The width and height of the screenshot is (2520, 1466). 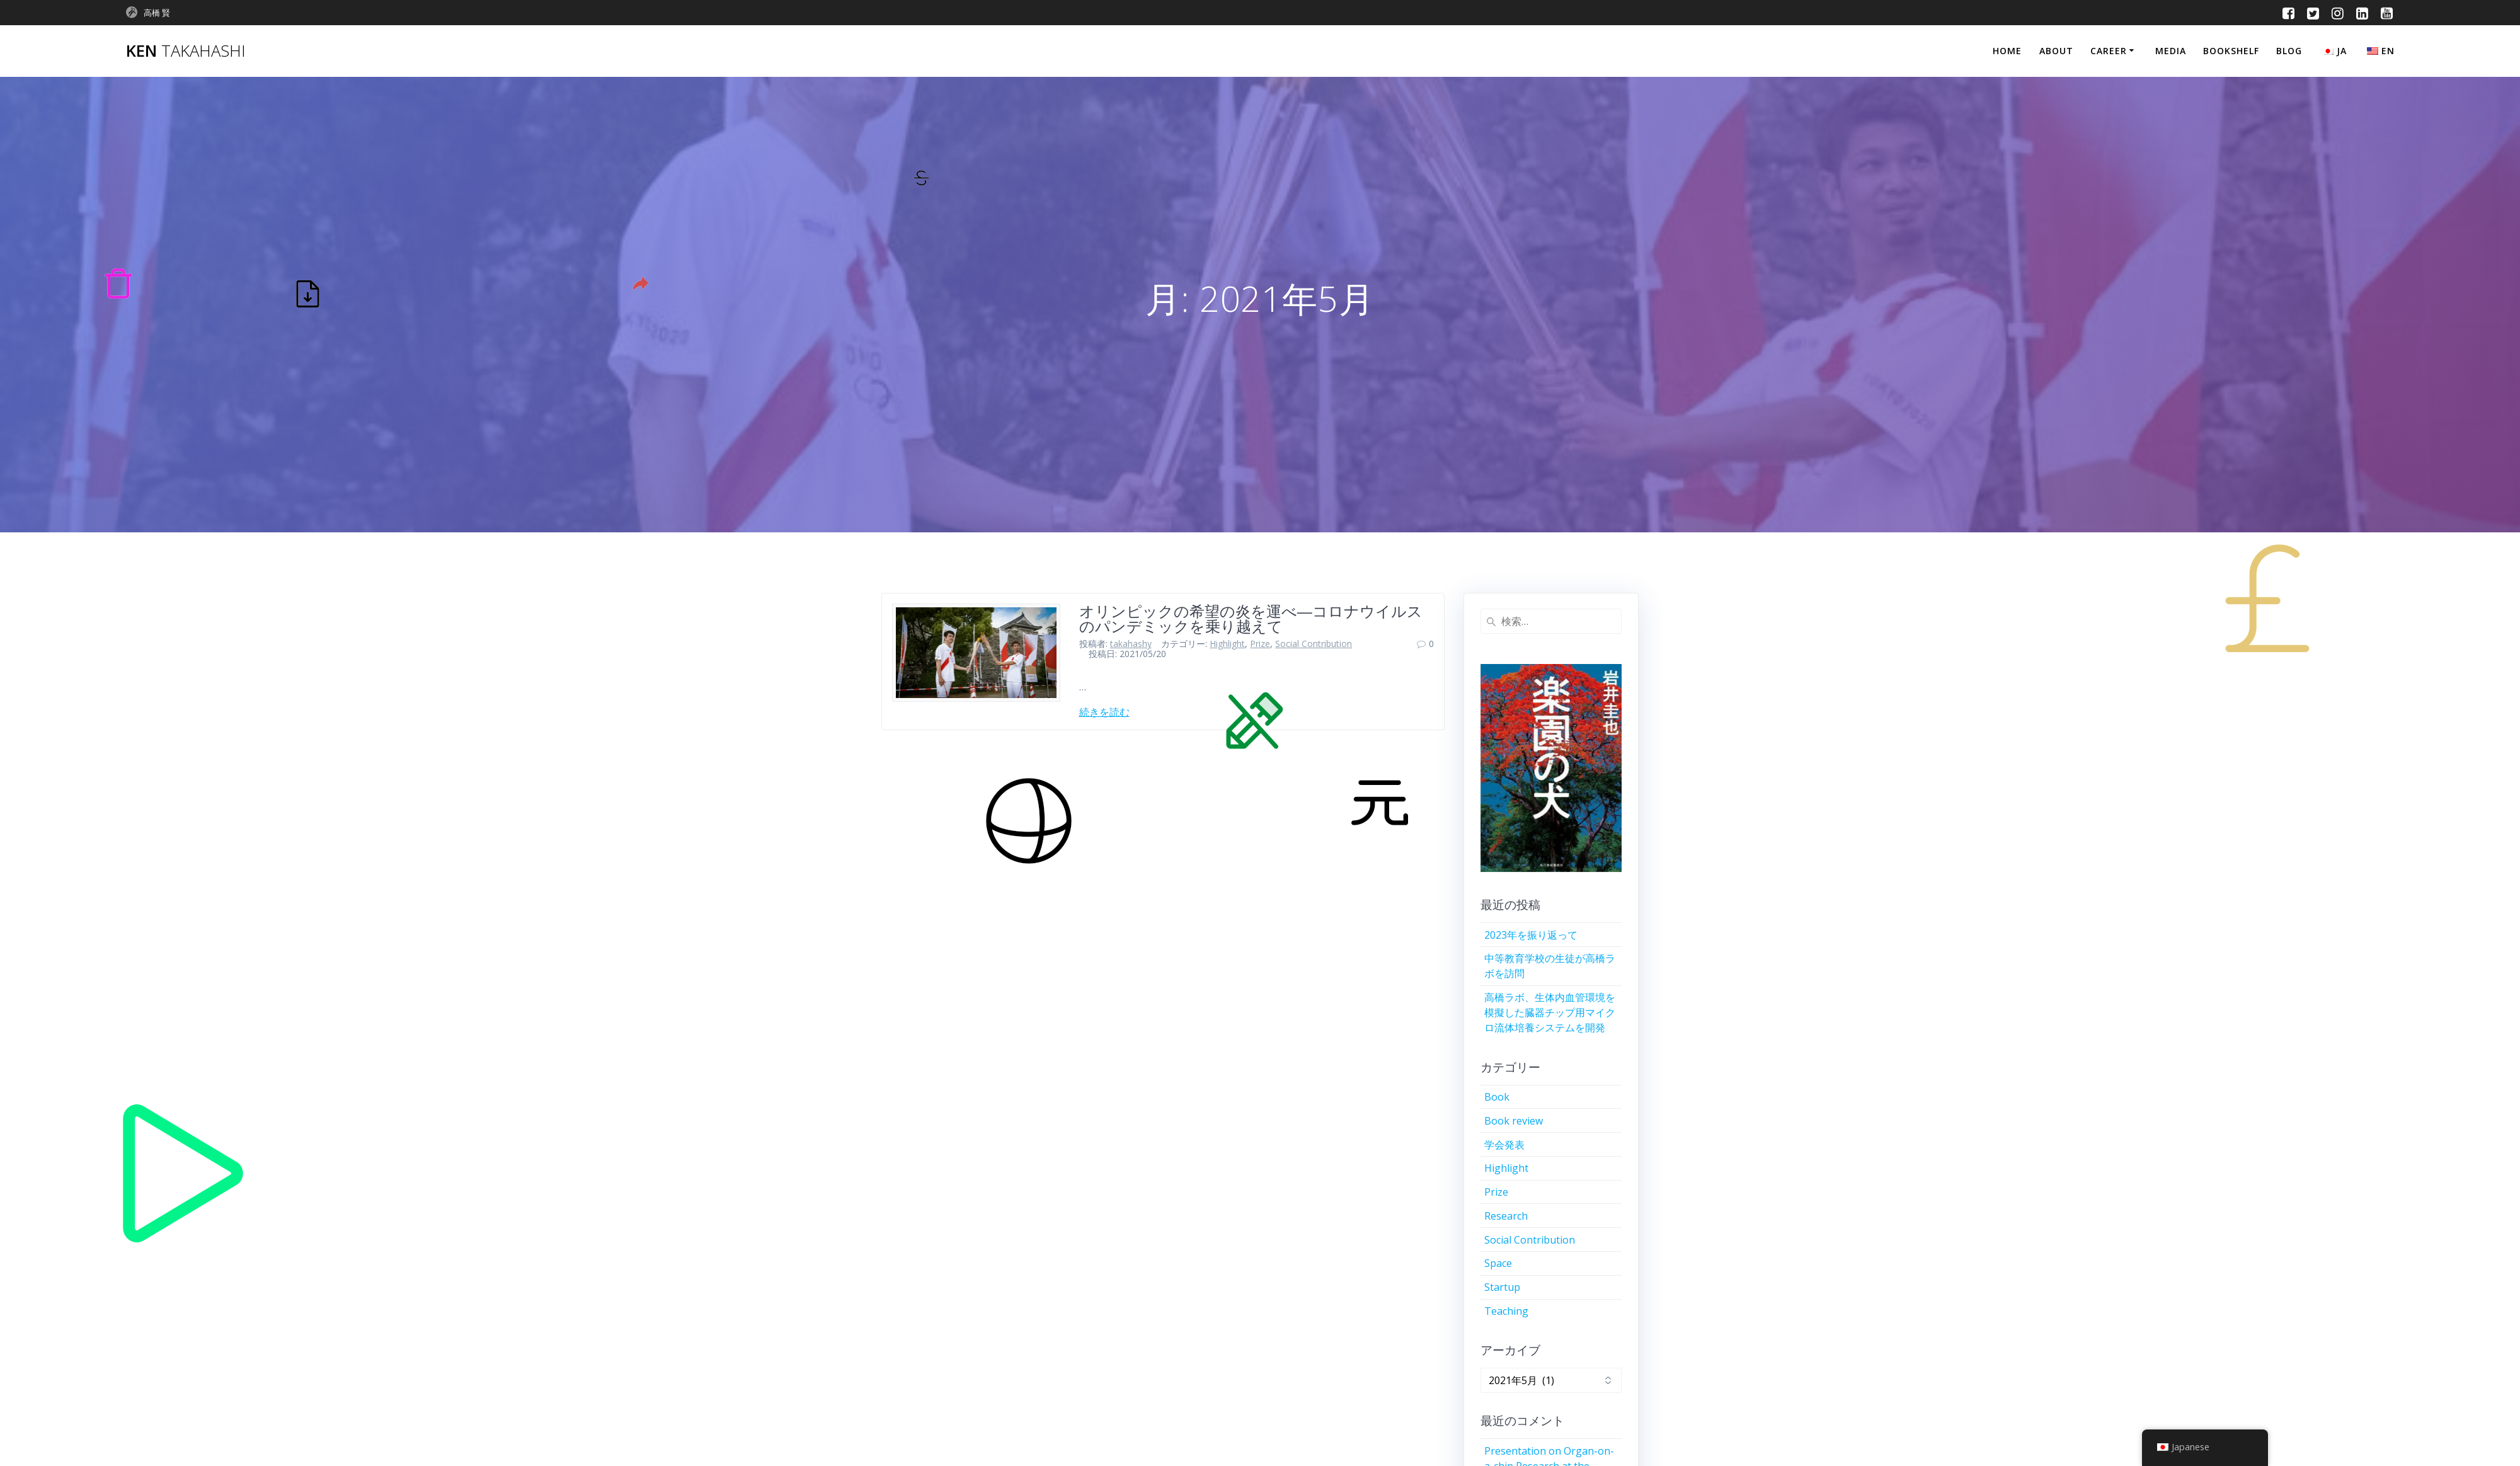 I want to click on view prices in chinese yuan, so click(x=1380, y=804).